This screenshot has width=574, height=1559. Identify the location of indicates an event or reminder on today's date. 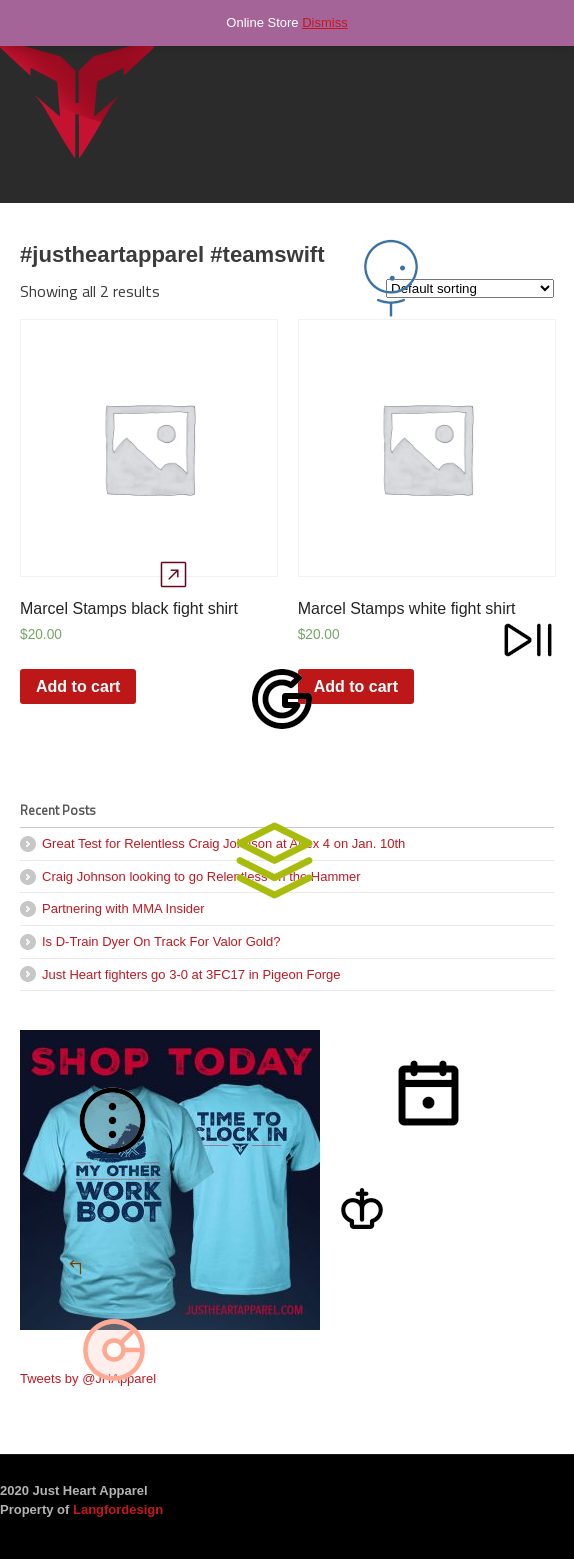
(428, 1095).